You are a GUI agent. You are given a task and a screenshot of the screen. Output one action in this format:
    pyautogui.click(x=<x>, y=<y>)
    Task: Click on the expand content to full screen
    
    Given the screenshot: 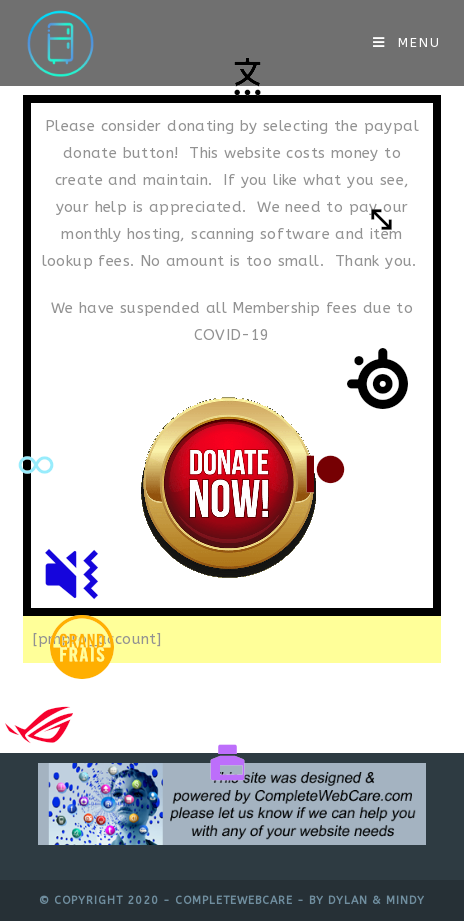 What is the action you would take?
    pyautogui.click(x=381, y=219)
    